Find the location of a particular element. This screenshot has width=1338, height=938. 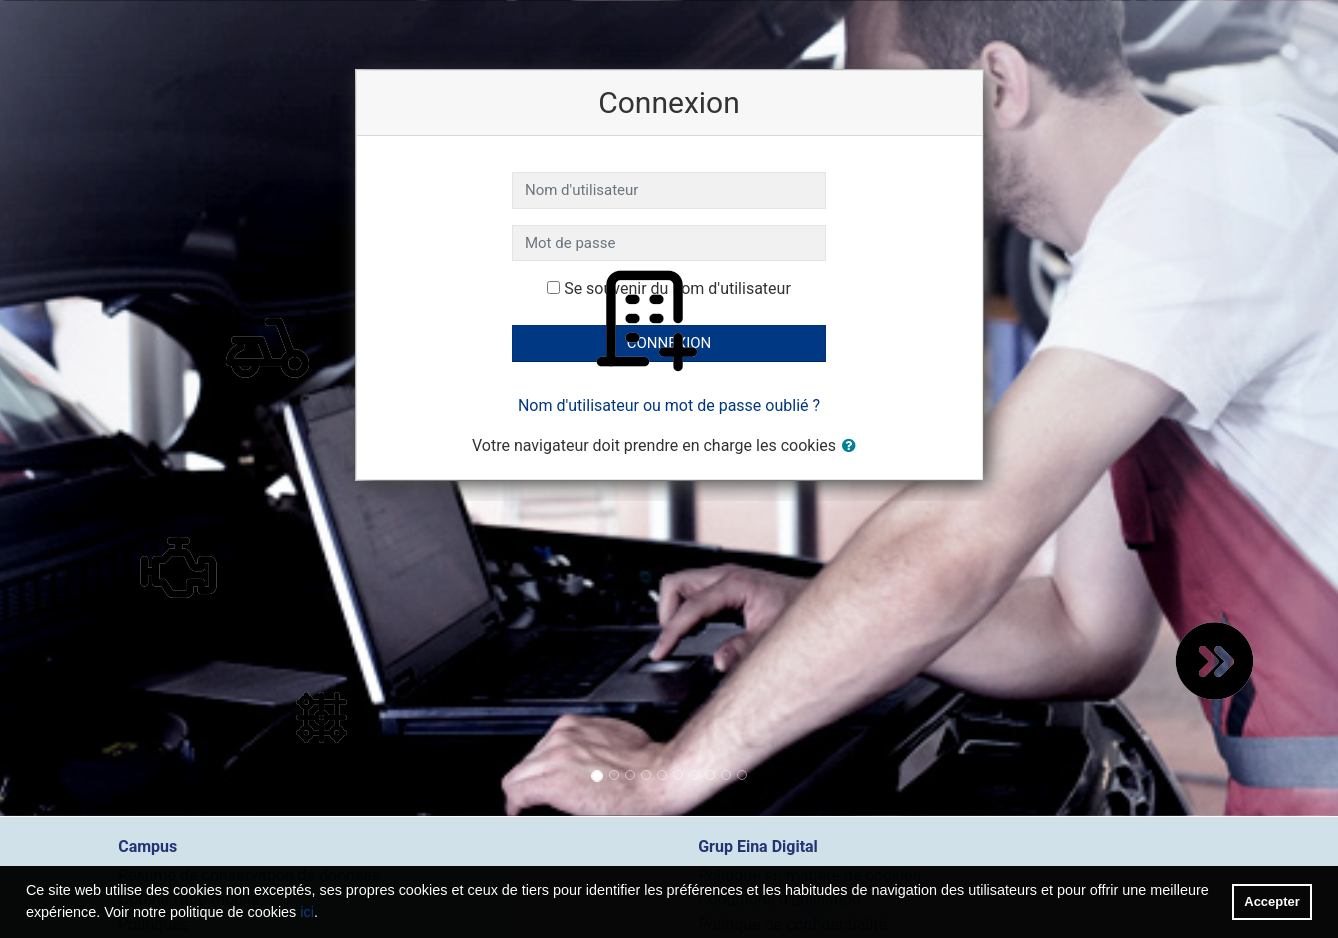

select moped or scooter delivery option is located at coordinates (267, 350).